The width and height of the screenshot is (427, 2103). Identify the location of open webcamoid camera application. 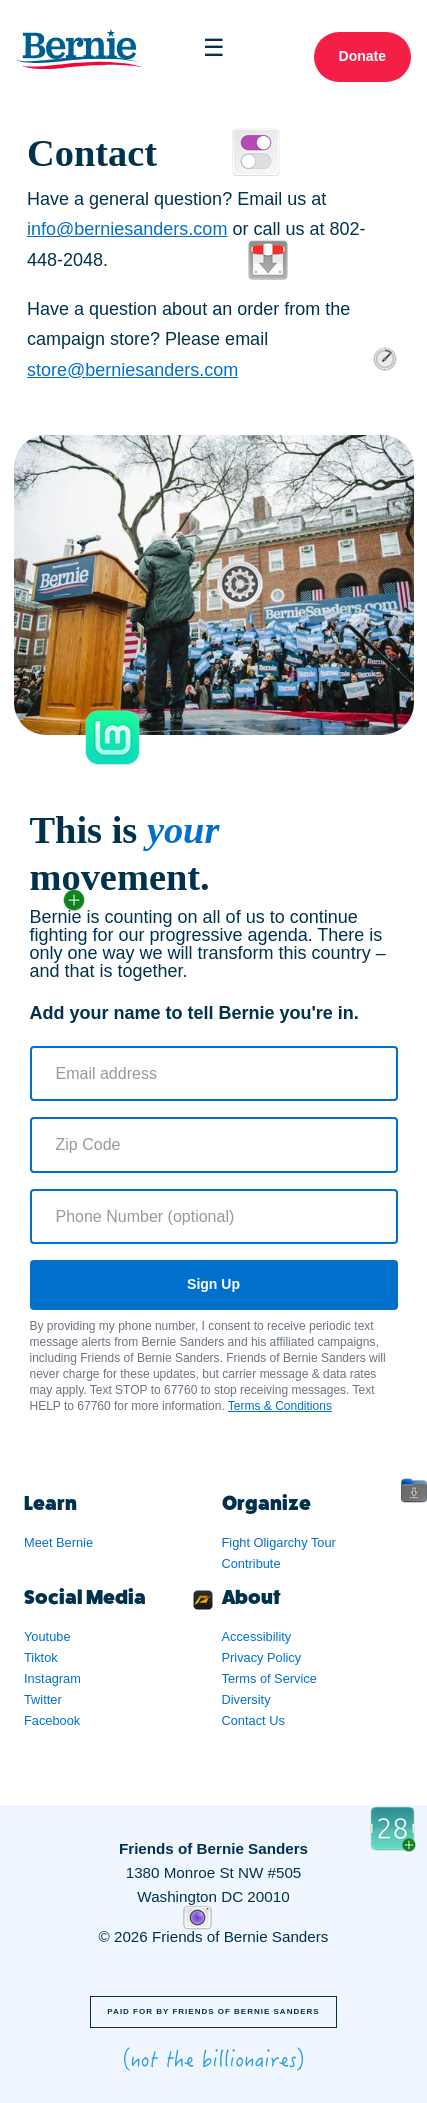
(197, 1917).